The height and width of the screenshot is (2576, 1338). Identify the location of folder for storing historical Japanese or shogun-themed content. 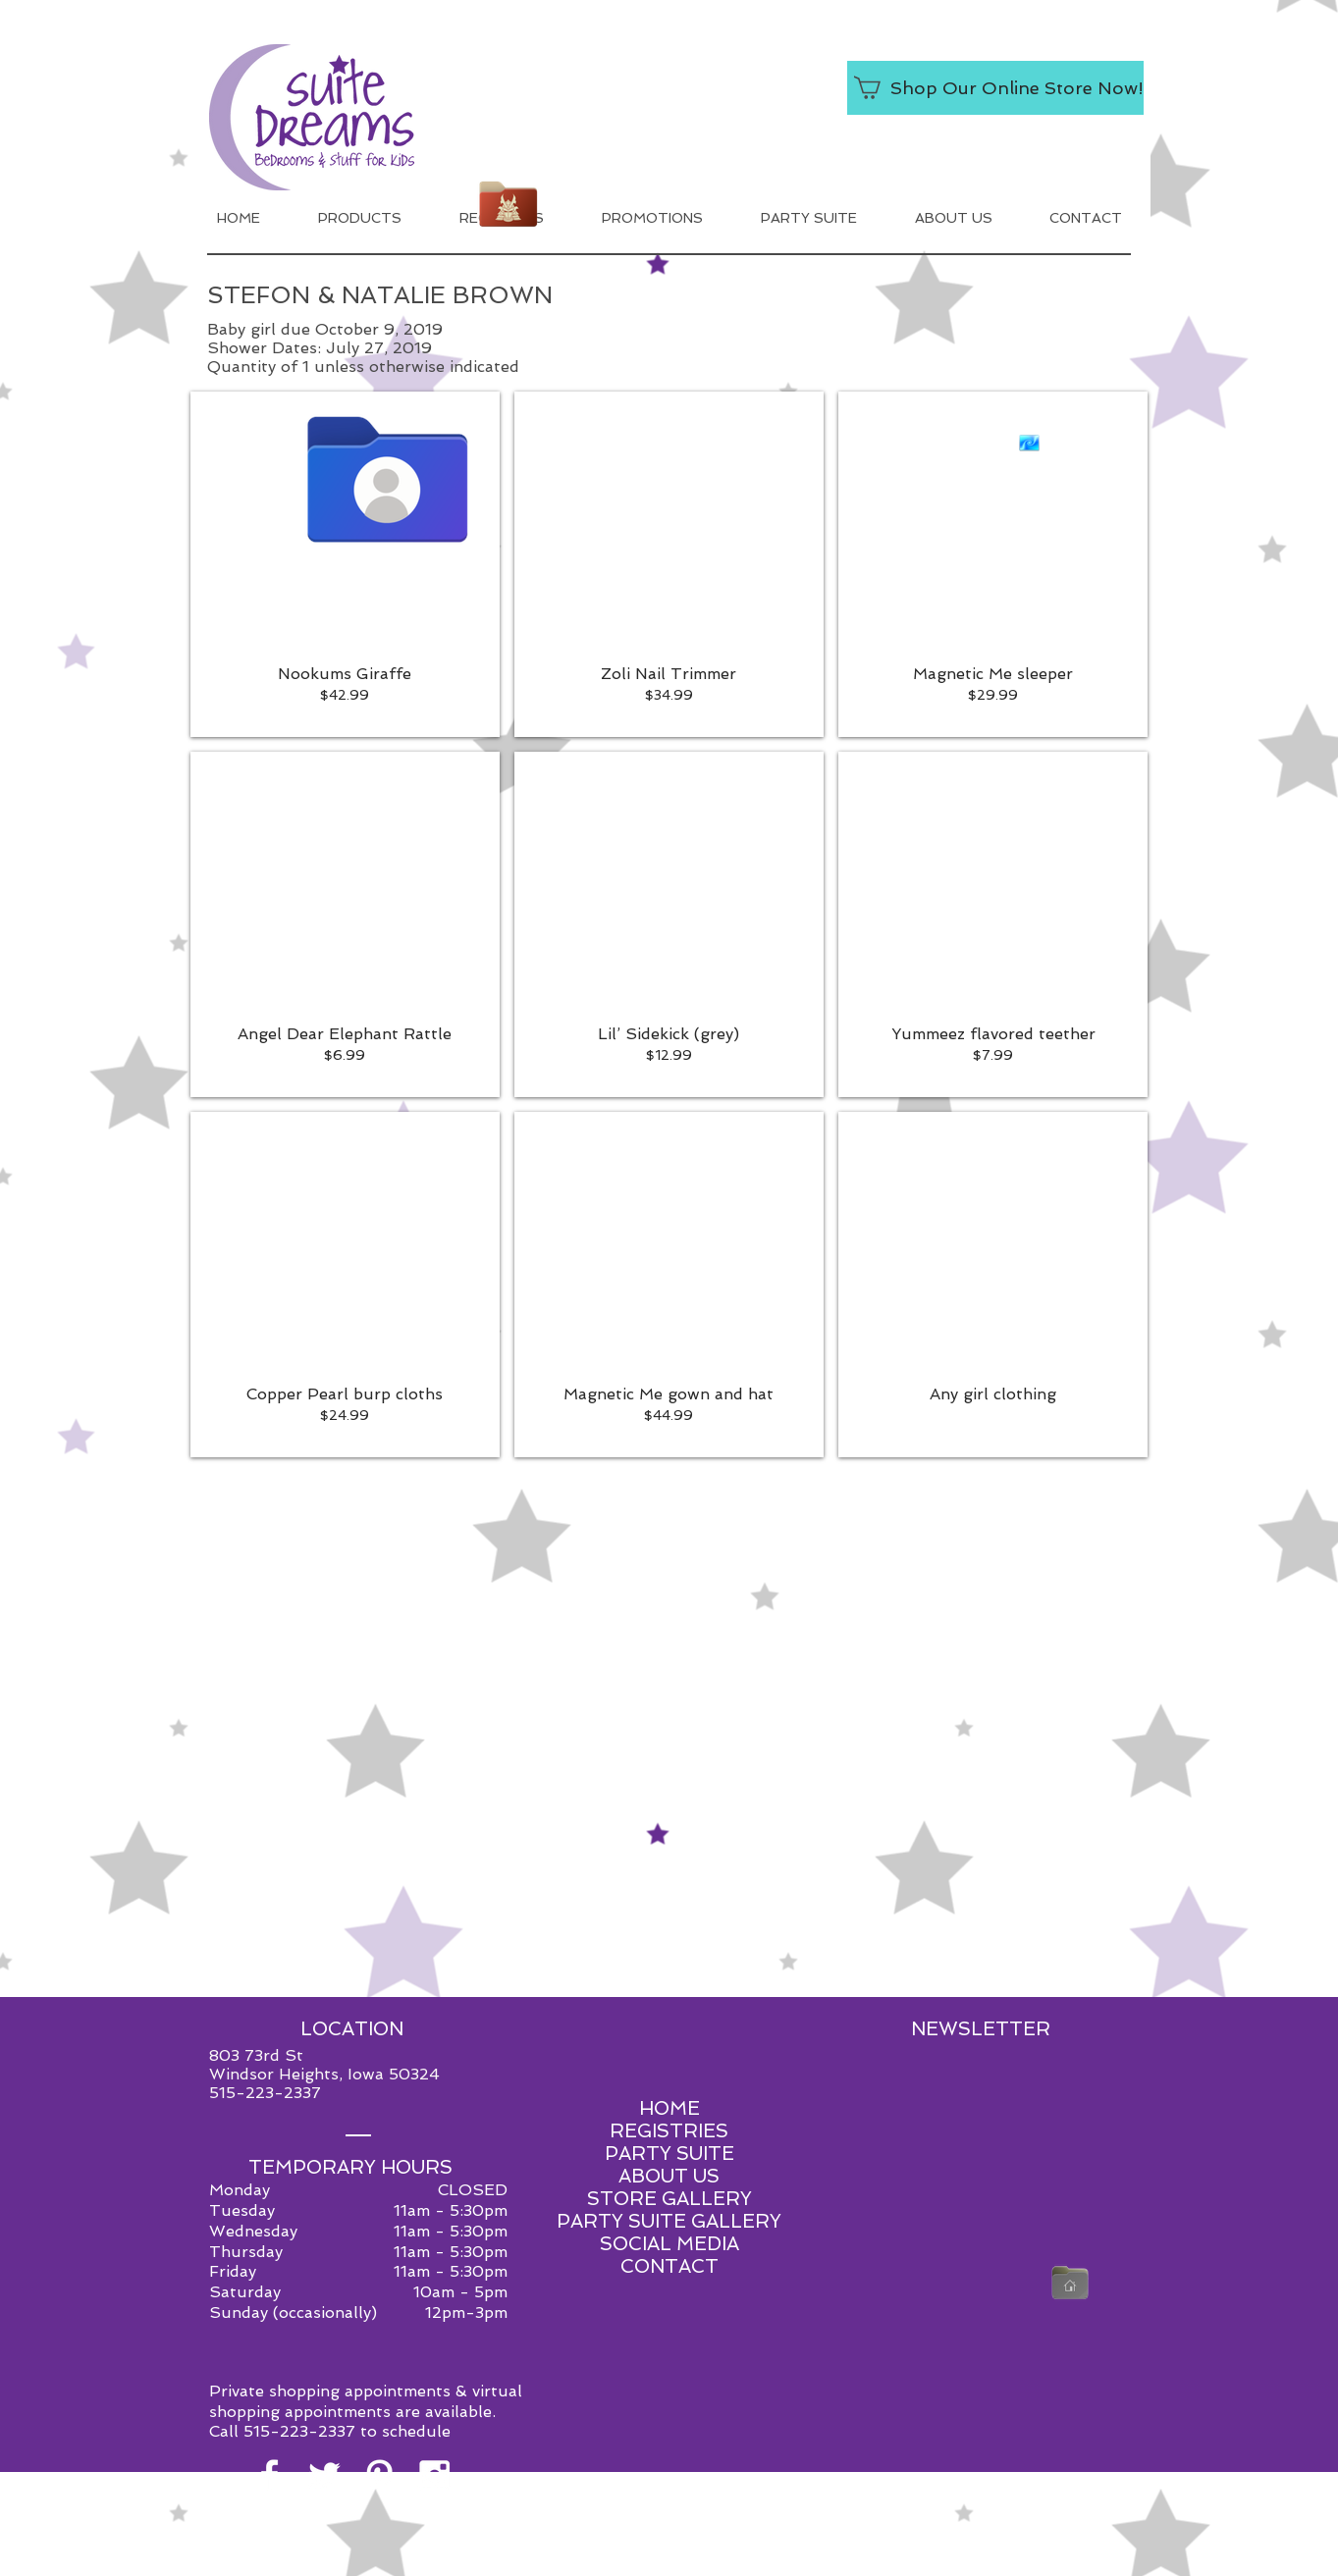
(508, 205).